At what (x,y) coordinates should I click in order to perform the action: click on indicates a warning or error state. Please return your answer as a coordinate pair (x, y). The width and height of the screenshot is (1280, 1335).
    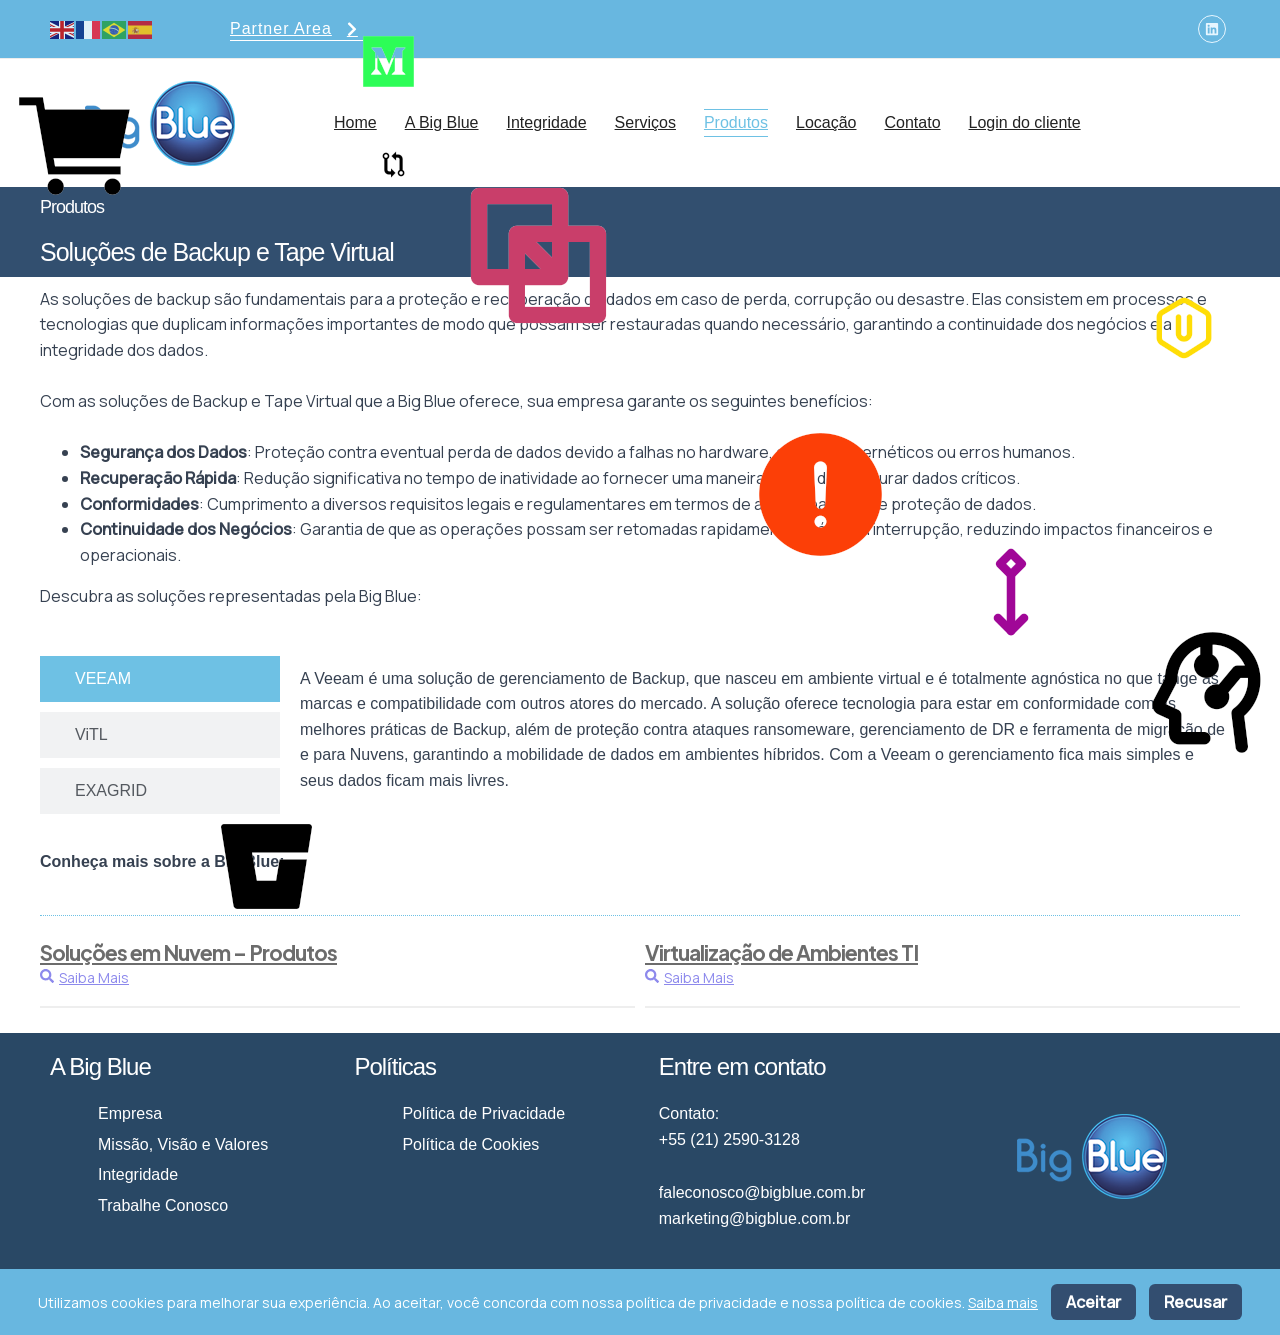
    Looking at the image, I should click on (820, 494).